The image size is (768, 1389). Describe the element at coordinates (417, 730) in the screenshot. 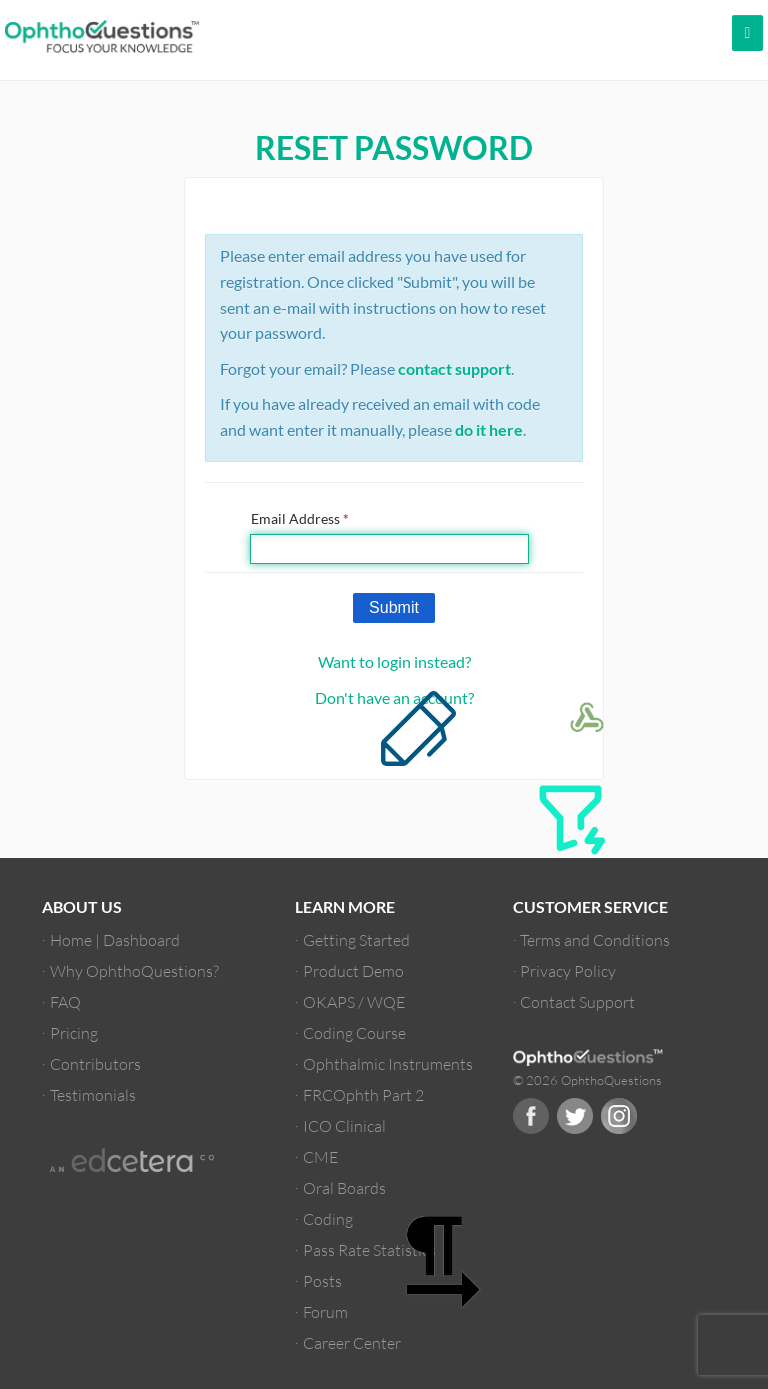

I see `edit or modify content` at that location.